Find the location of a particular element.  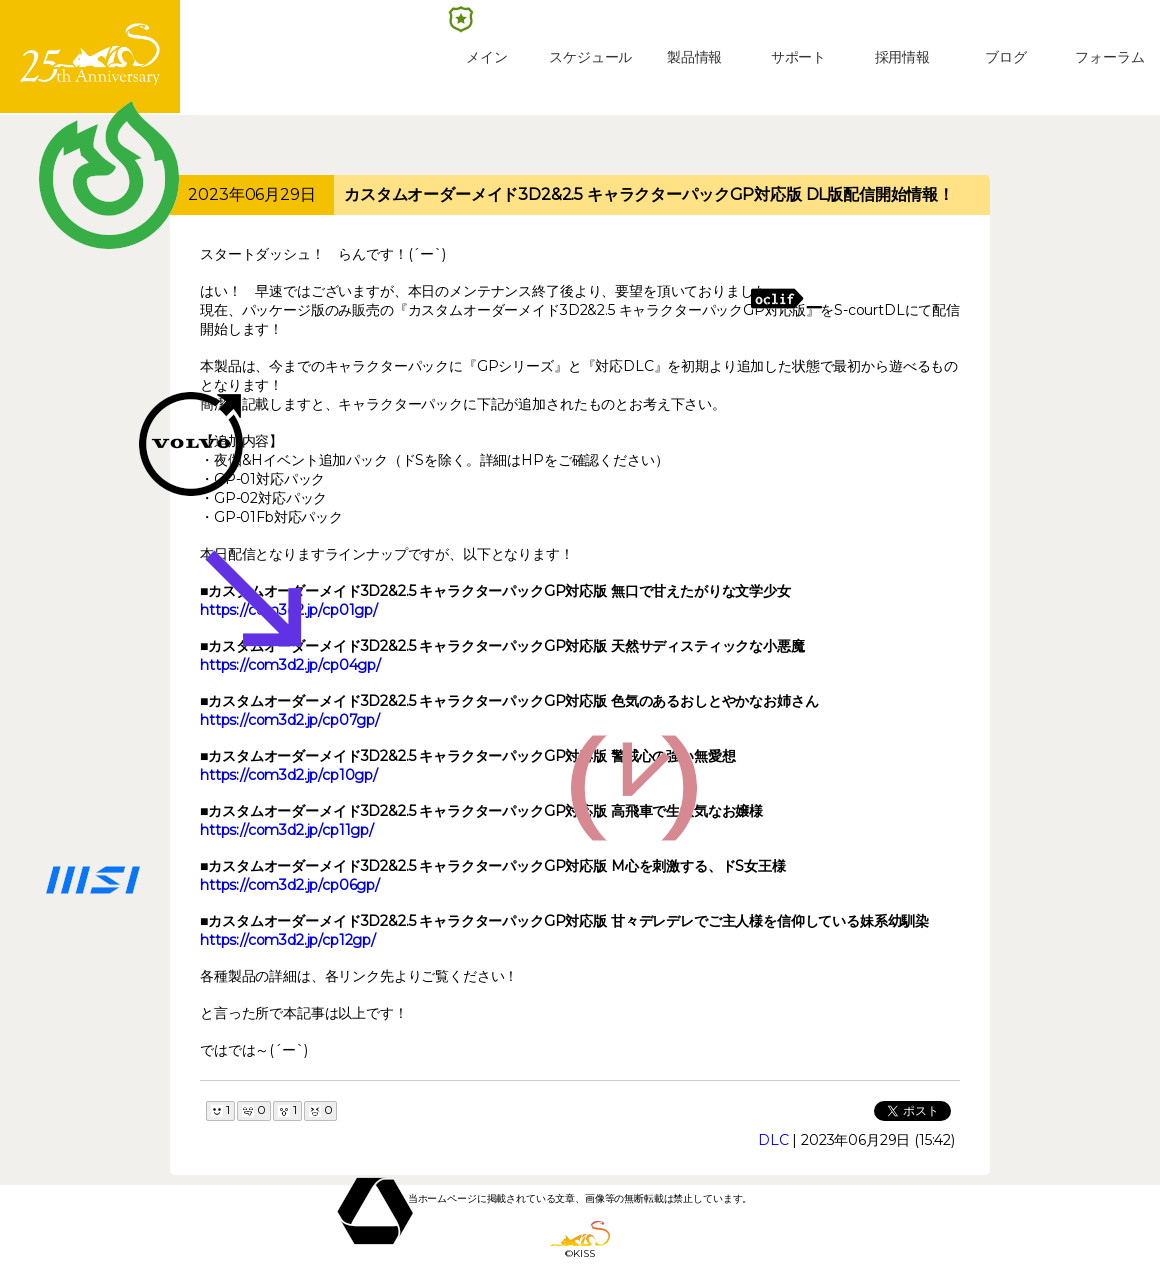

Volvo brand logo is located at coordinates (191, 444).